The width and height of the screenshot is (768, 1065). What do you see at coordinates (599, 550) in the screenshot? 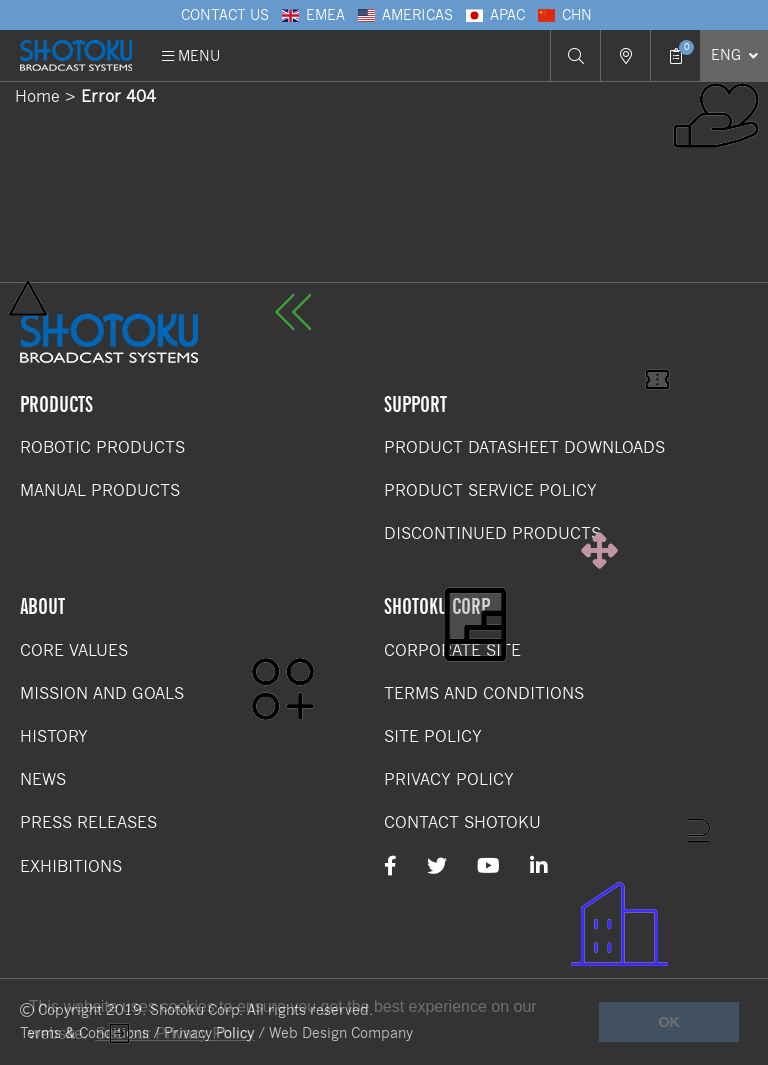
I see `move or drag an element freely` at bounding box center [599, 550].